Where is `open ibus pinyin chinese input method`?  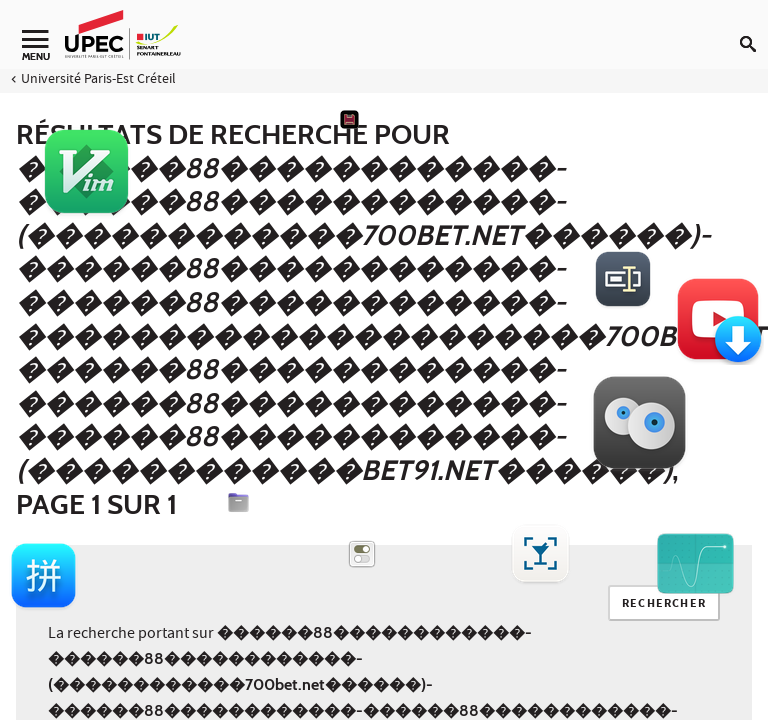
open ibus pinyin chinese input method is located at coordinates (43, 575).